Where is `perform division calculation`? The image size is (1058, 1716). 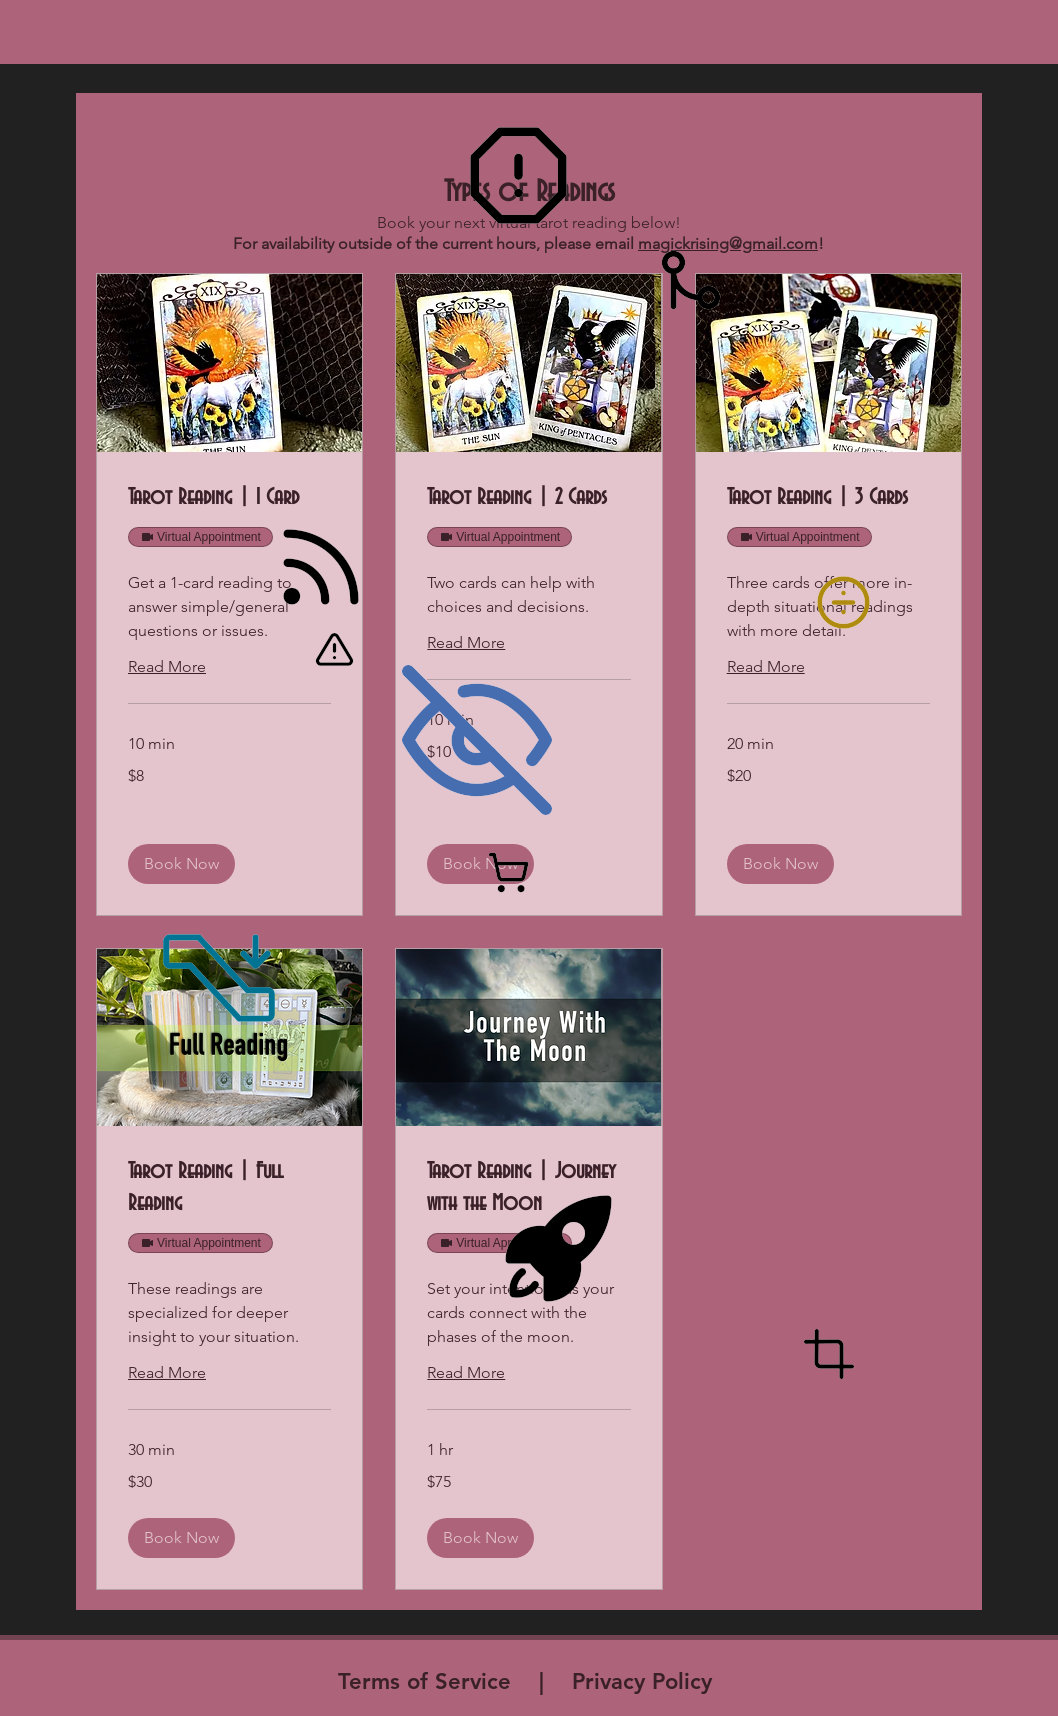 perform division calculation is located at coordinates (843, 602).